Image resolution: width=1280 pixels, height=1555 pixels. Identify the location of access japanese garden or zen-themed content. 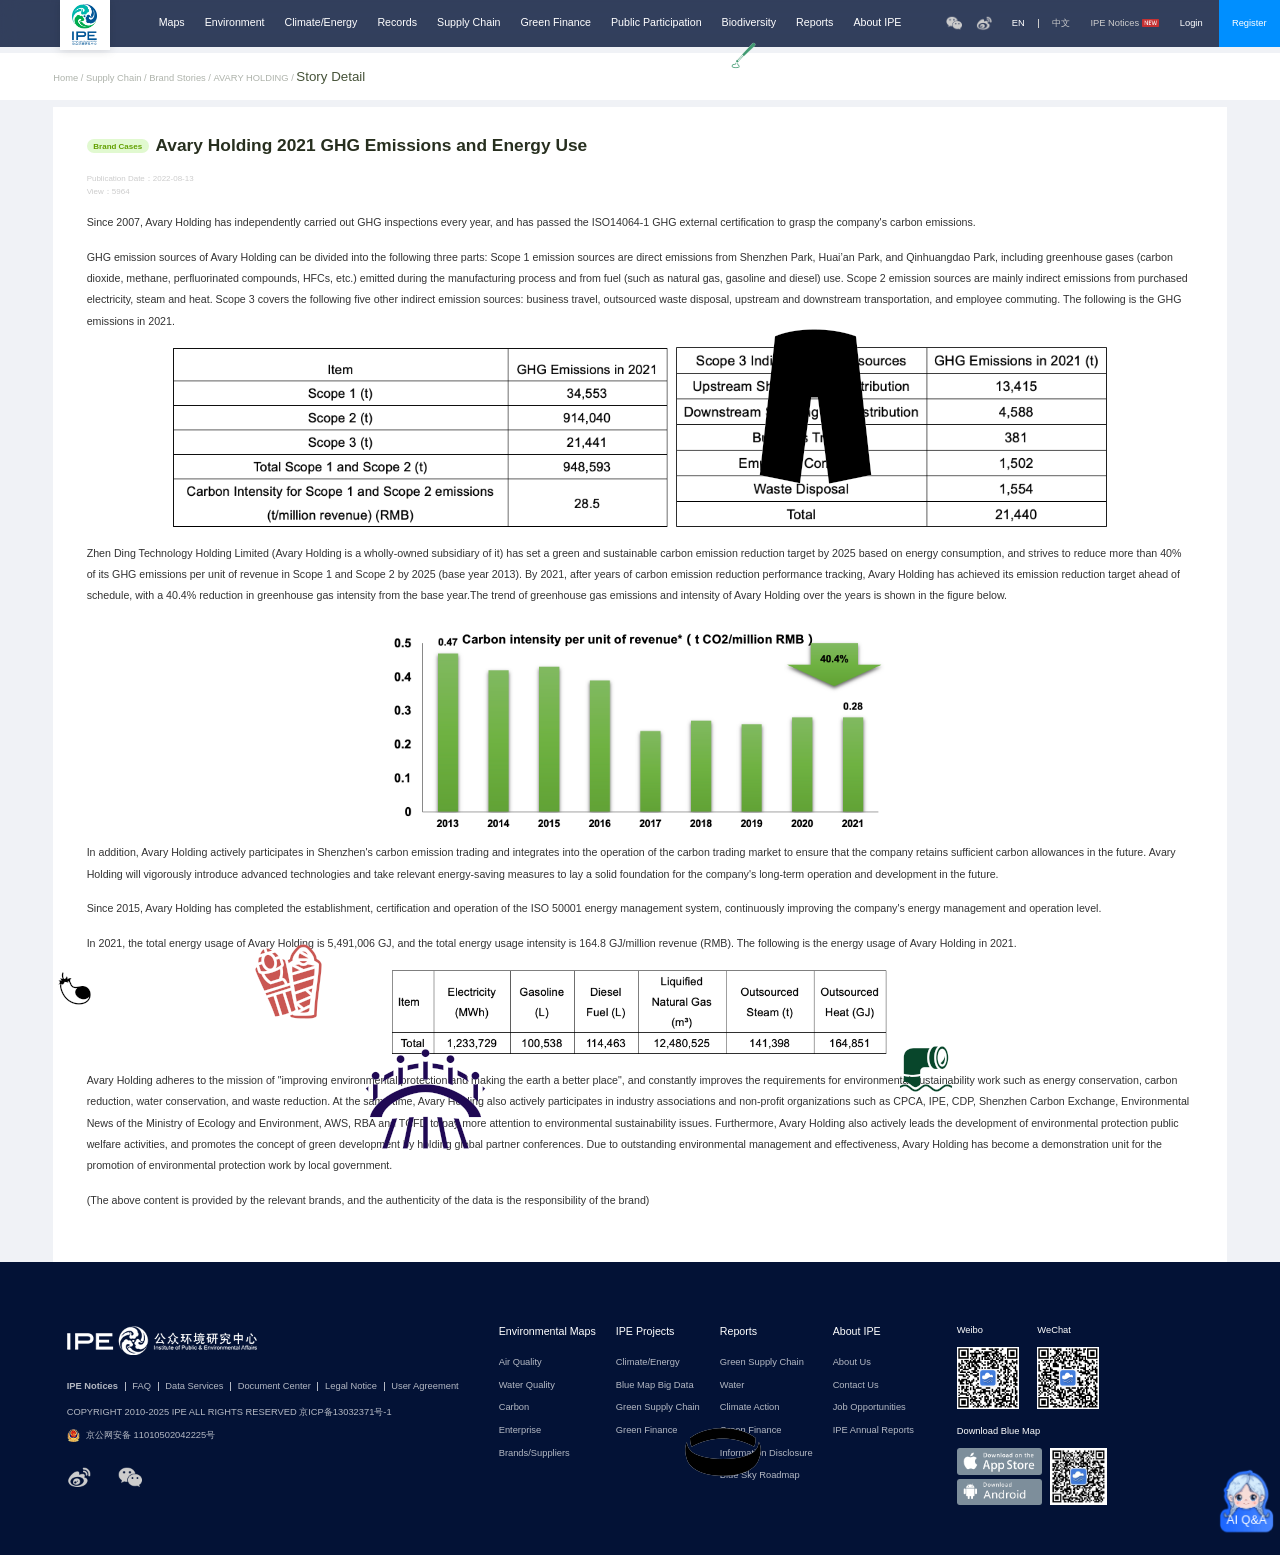
(425, 1088).